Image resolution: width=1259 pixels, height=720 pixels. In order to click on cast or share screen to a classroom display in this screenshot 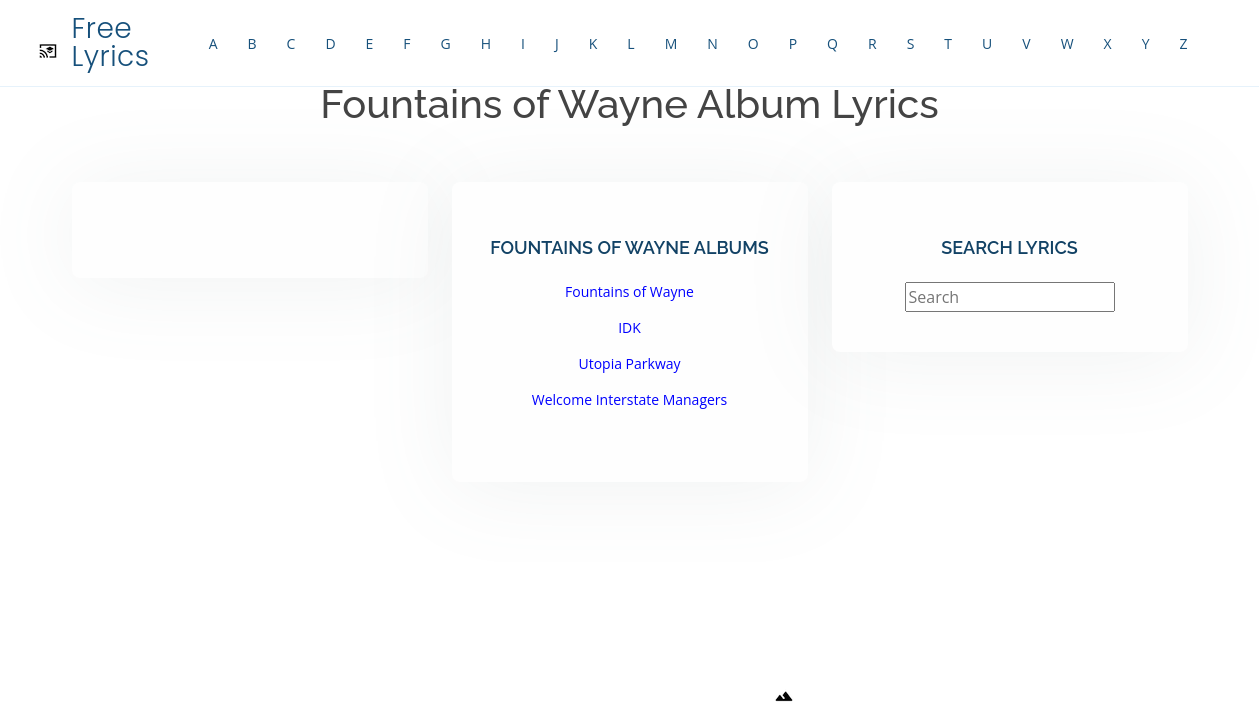, I will do `click(48, 51)`.